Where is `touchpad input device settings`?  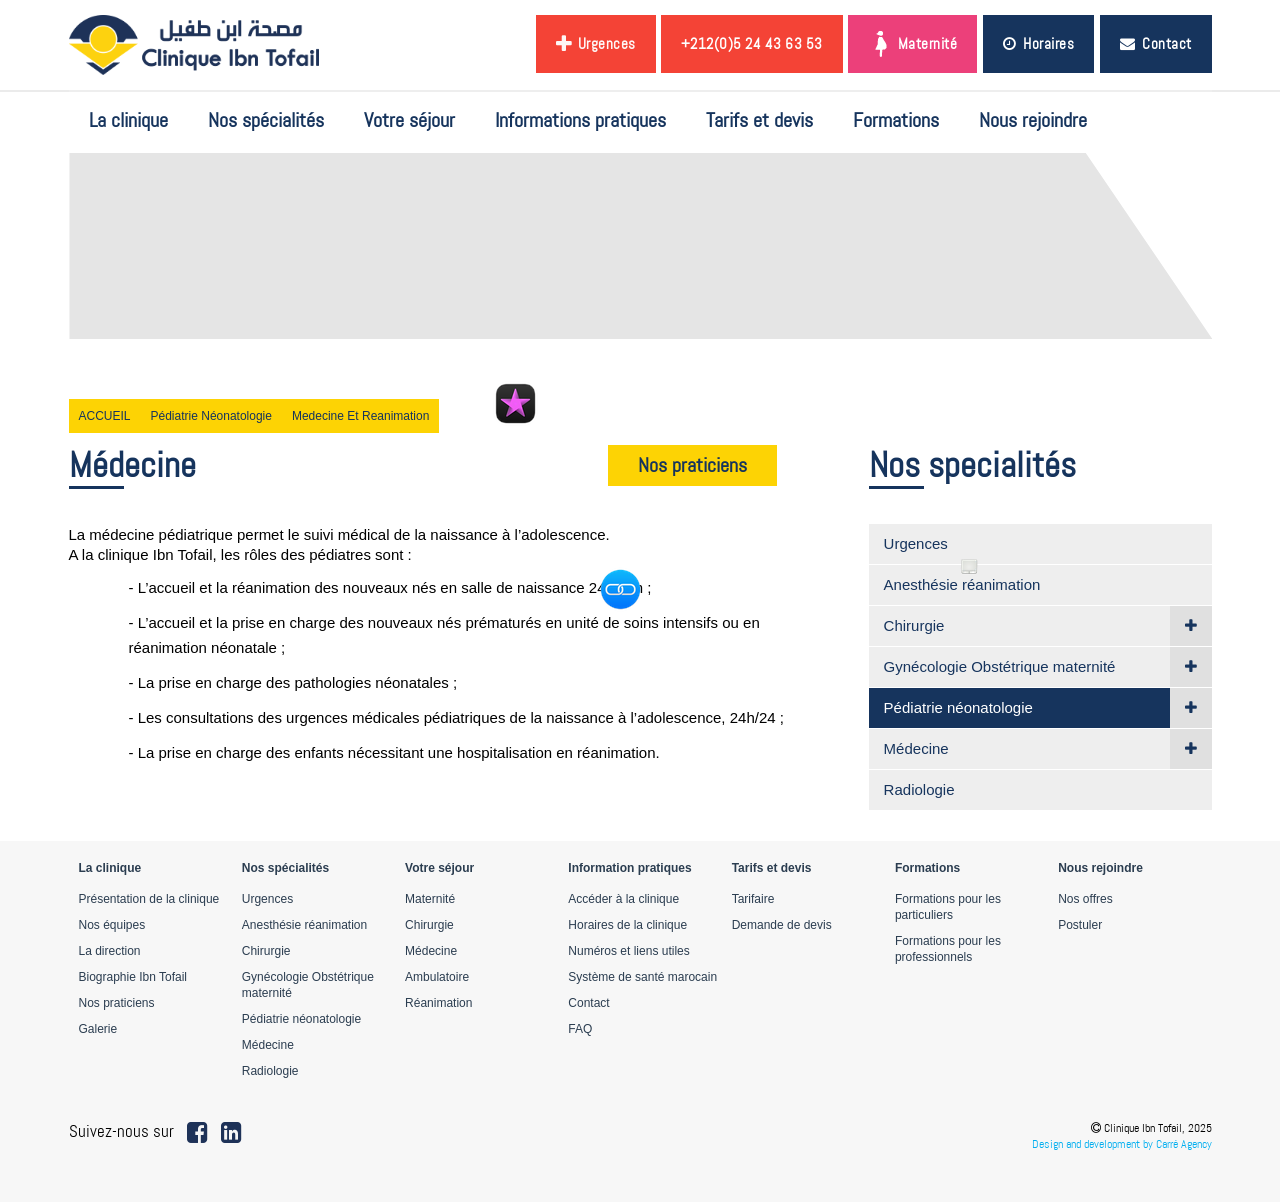 touchpad input device settings is located at coordinates (969, 567).